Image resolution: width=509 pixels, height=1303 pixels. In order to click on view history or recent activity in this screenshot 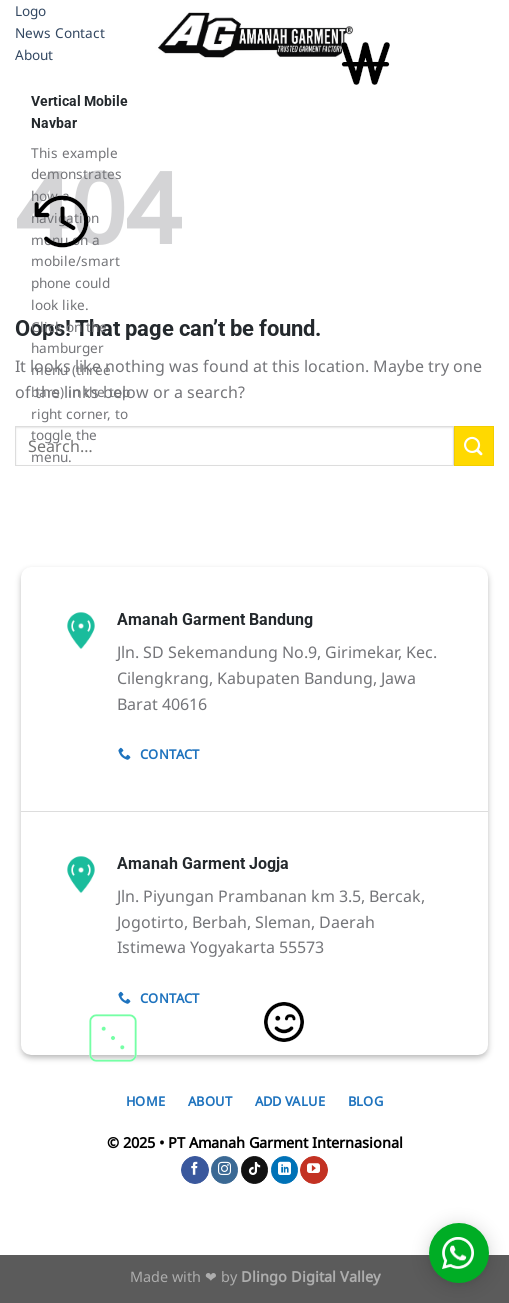, I will do `click(62, 221)`.